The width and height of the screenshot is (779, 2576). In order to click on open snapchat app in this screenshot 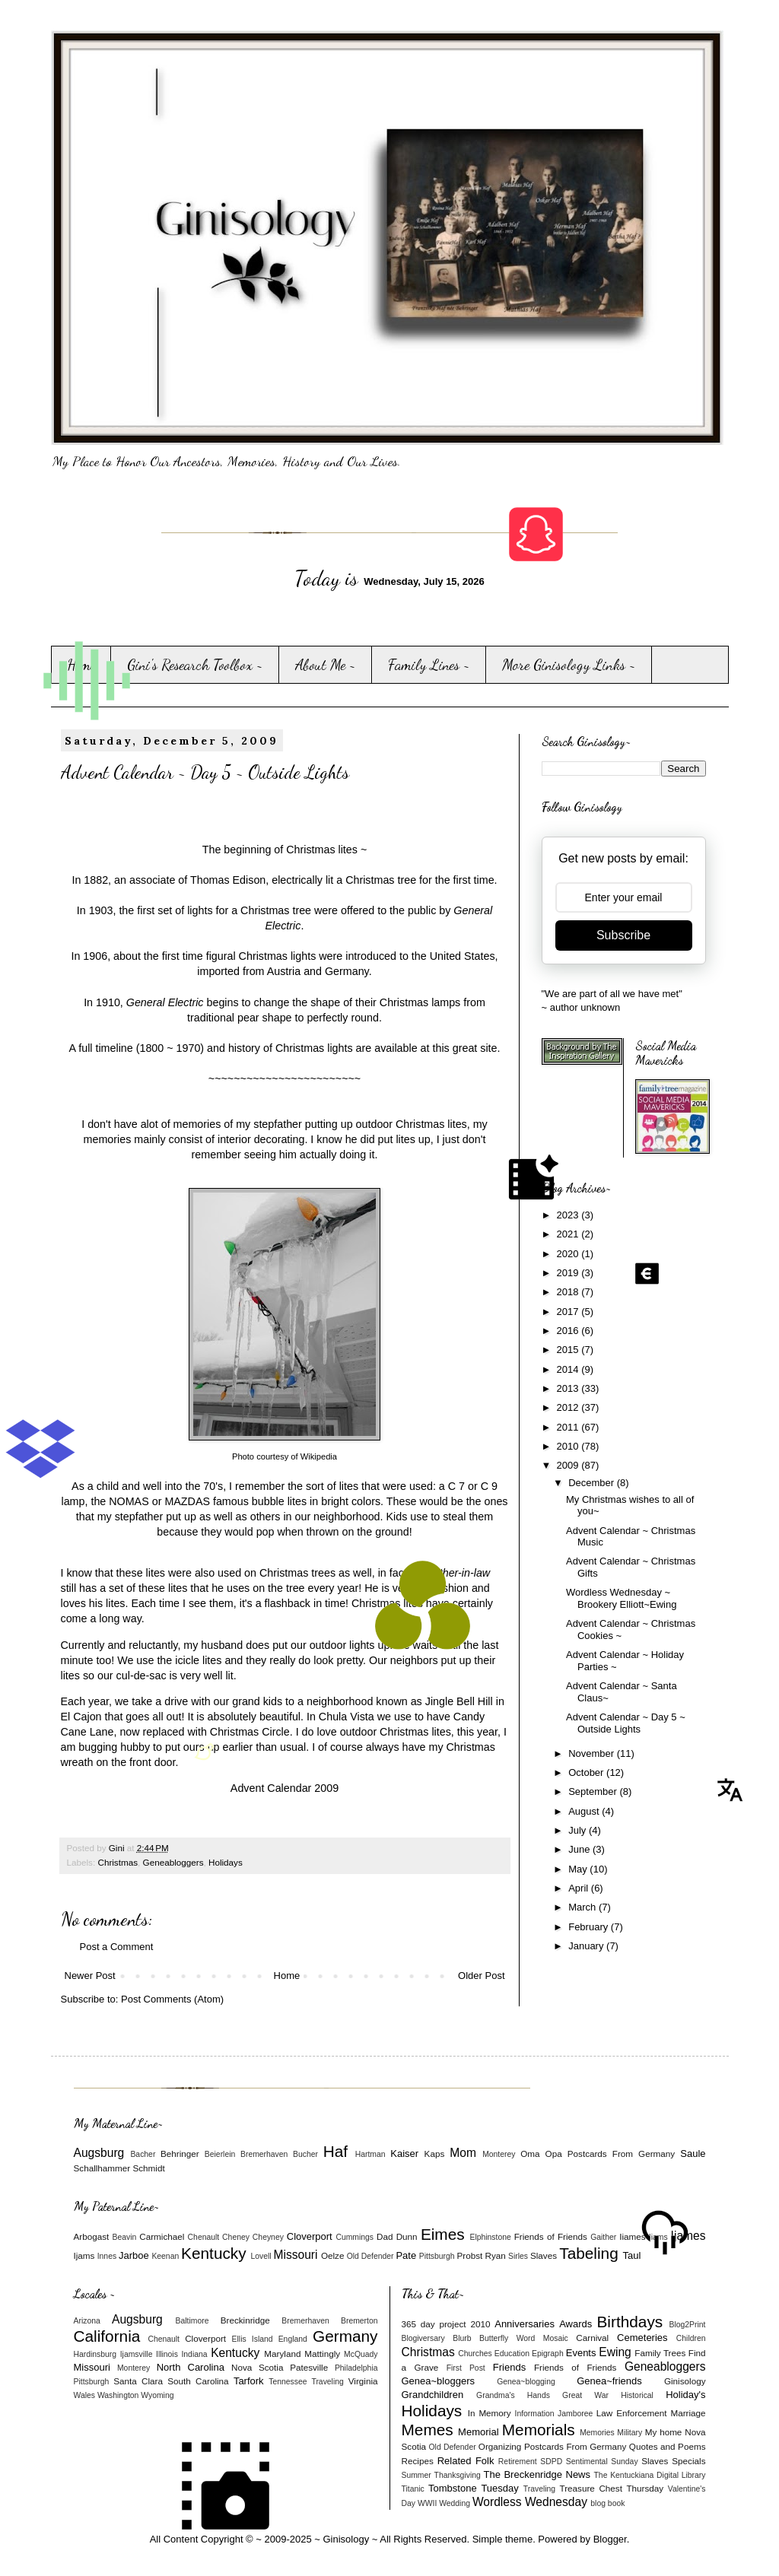, I will do `click(536, 534)`.